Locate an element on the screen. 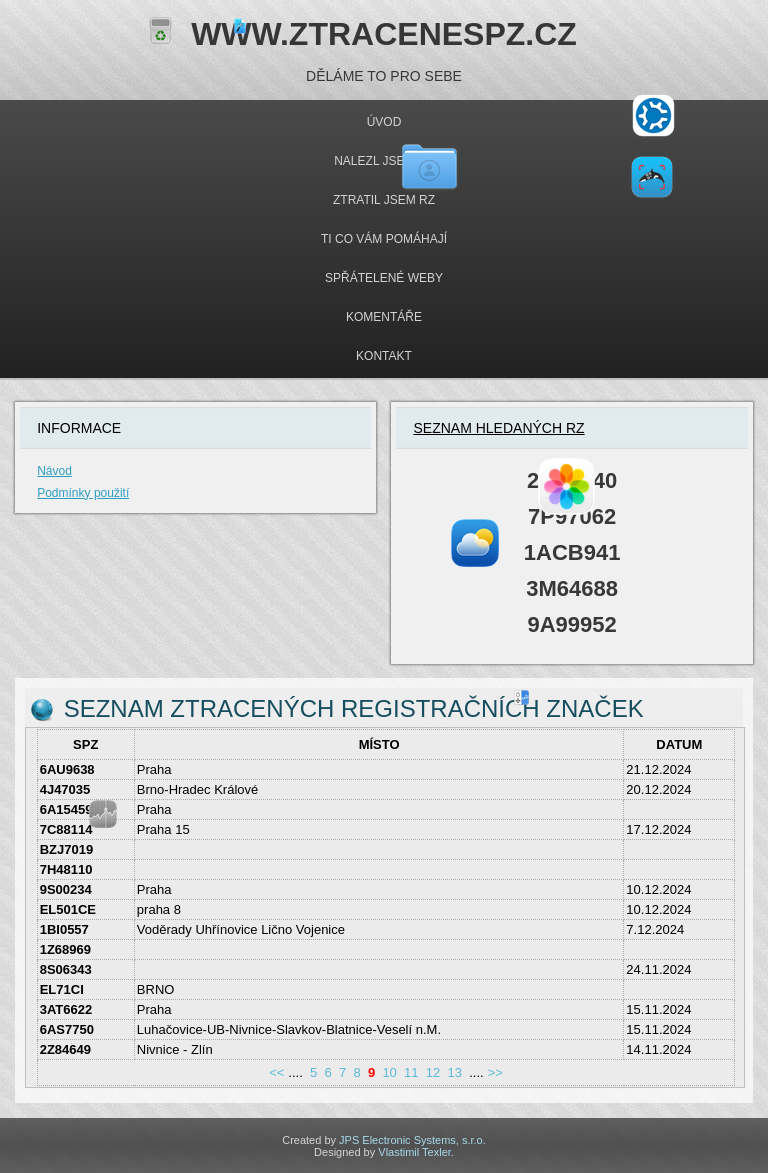 The width and height of the screenshot is (768, 1173). makefile document for build automation is located at coordinates (240, 26).